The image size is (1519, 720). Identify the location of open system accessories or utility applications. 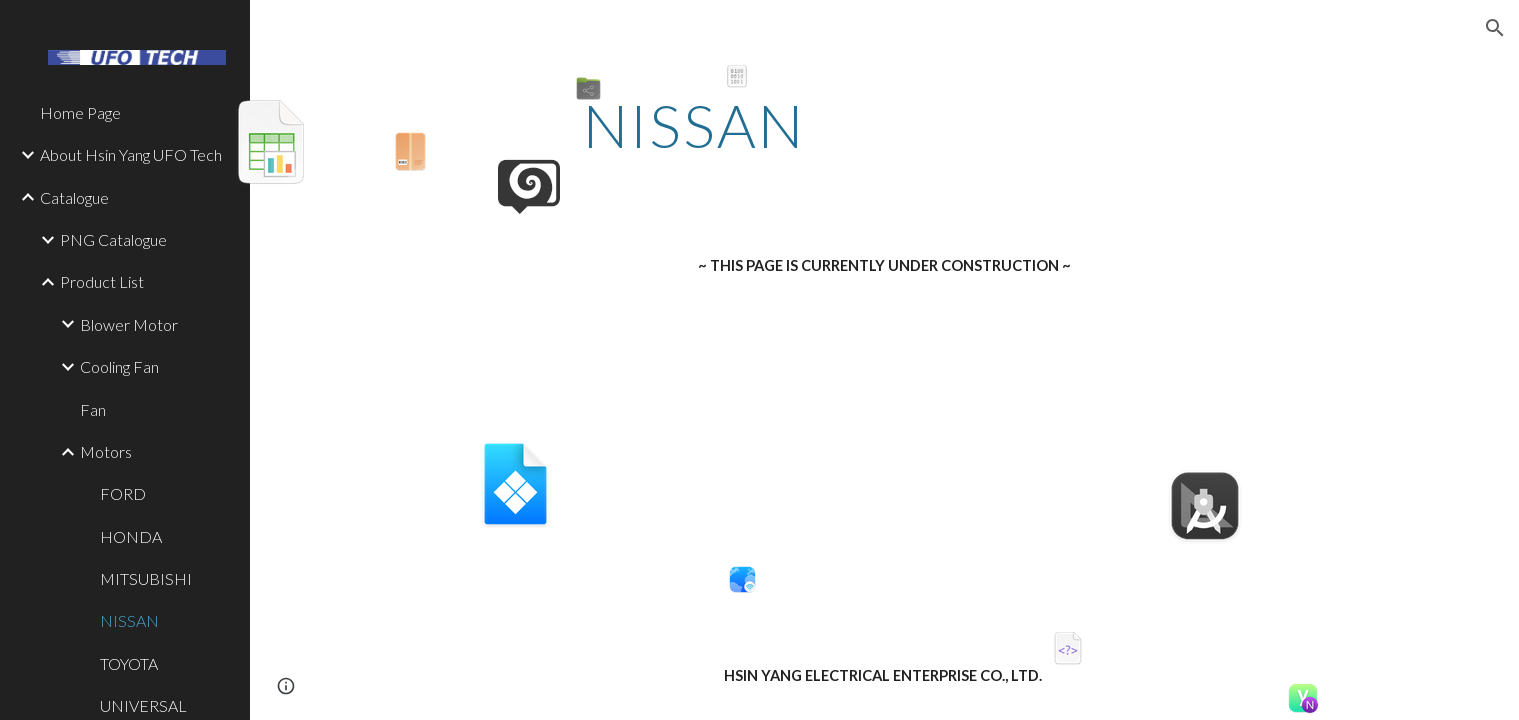
(1205, 507).